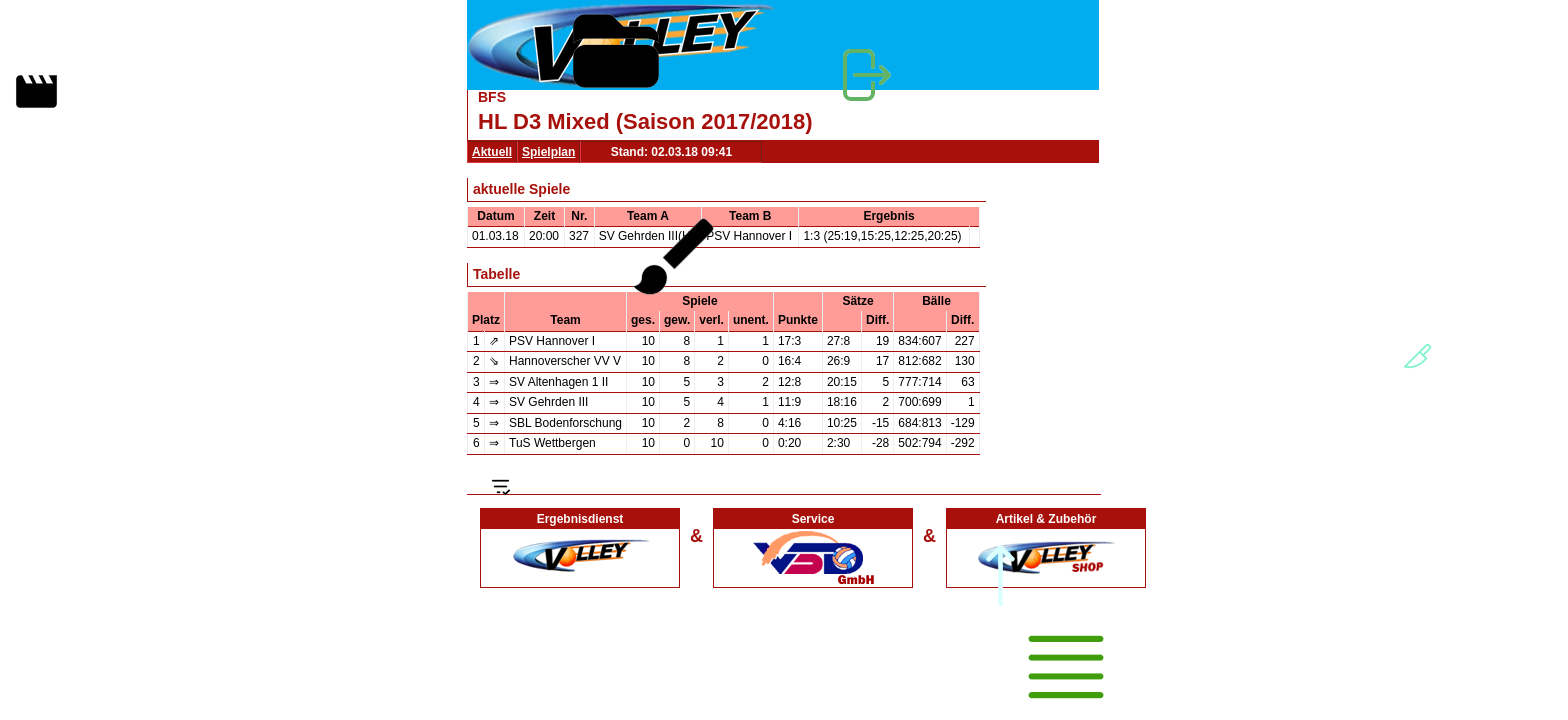 The image size is (1568, 720). What do you see at coordinates (500, 486) in the screenshot?
I see `filter applied successfully` at bounding box center [500, 486].